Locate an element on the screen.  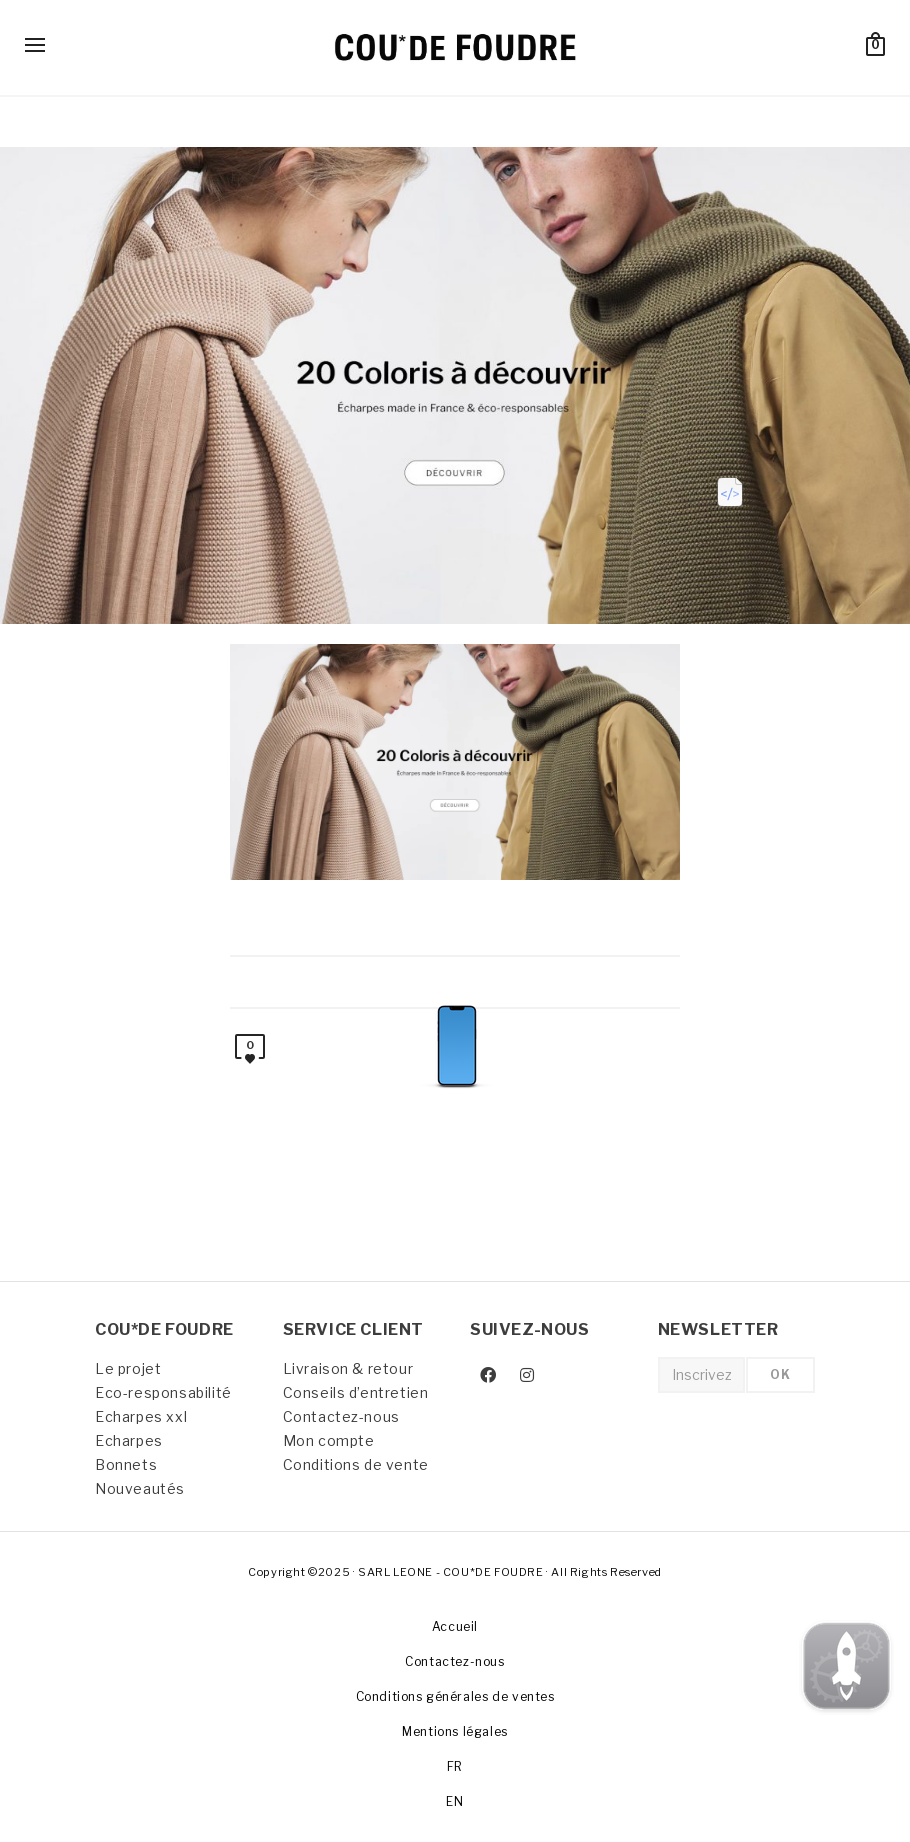
manage startup programs and applications is located at coordinates (846, 1667).